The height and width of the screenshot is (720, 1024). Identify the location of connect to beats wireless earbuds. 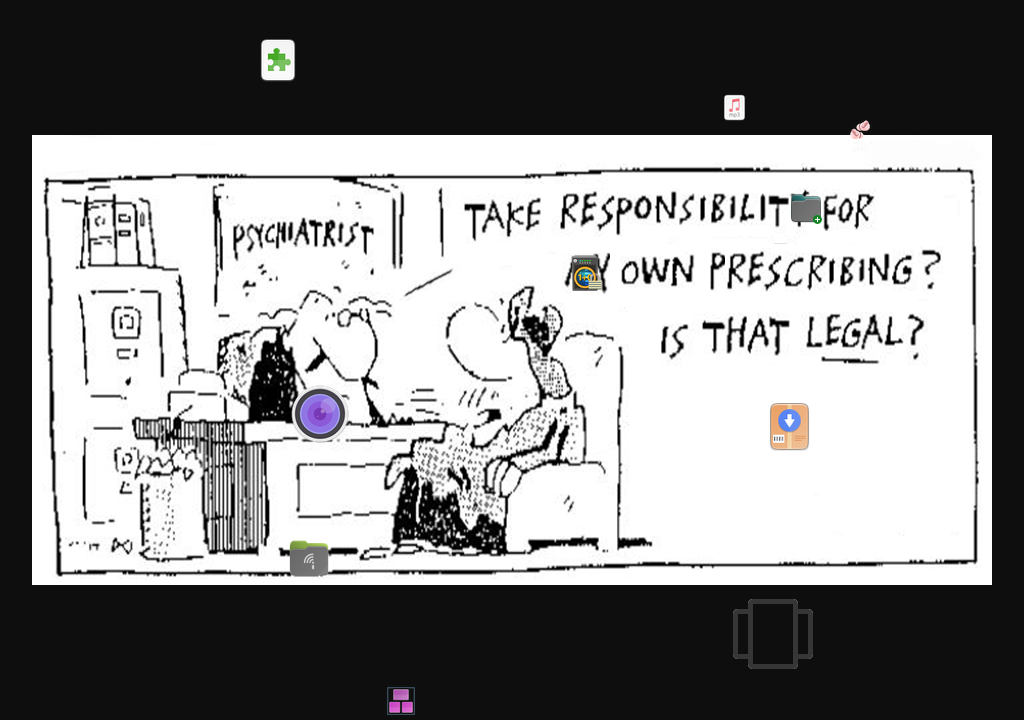
(860, 130).